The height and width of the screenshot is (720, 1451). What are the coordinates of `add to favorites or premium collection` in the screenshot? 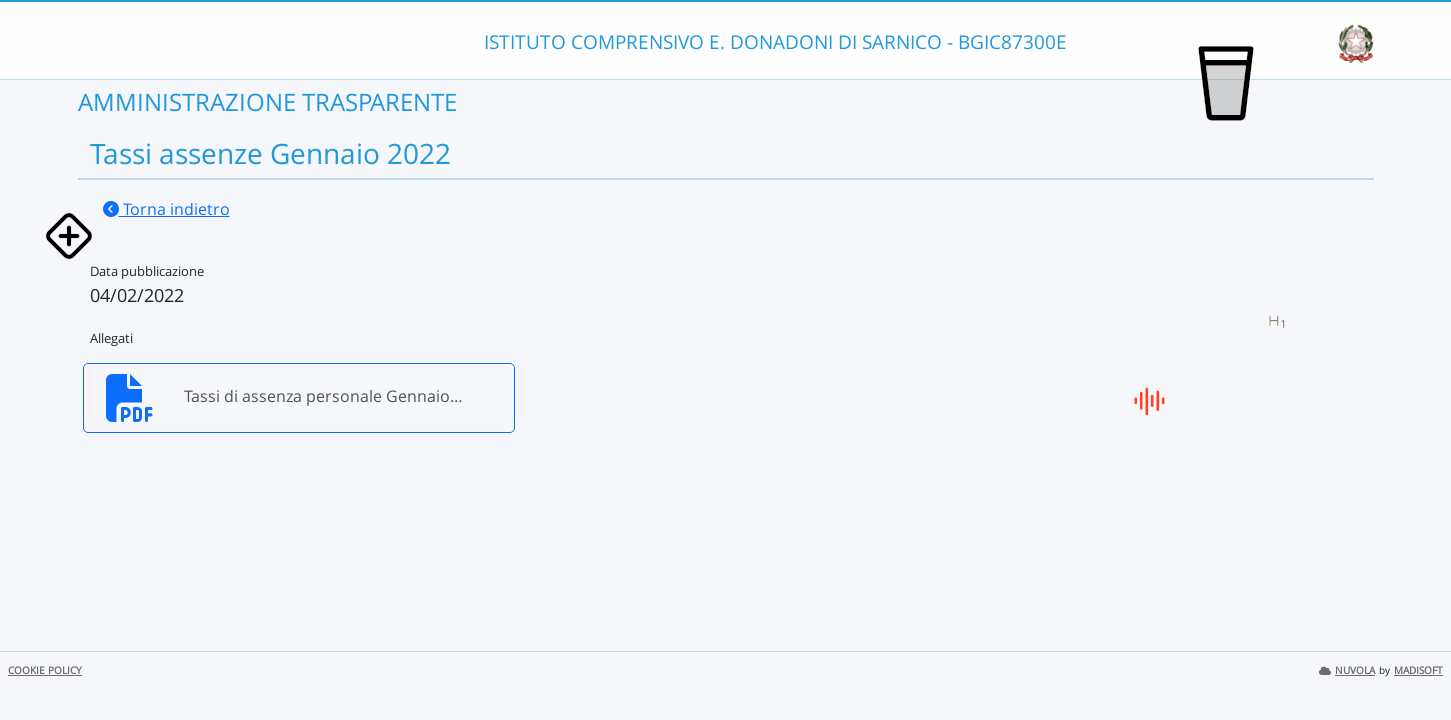 It's located at (69, 236).